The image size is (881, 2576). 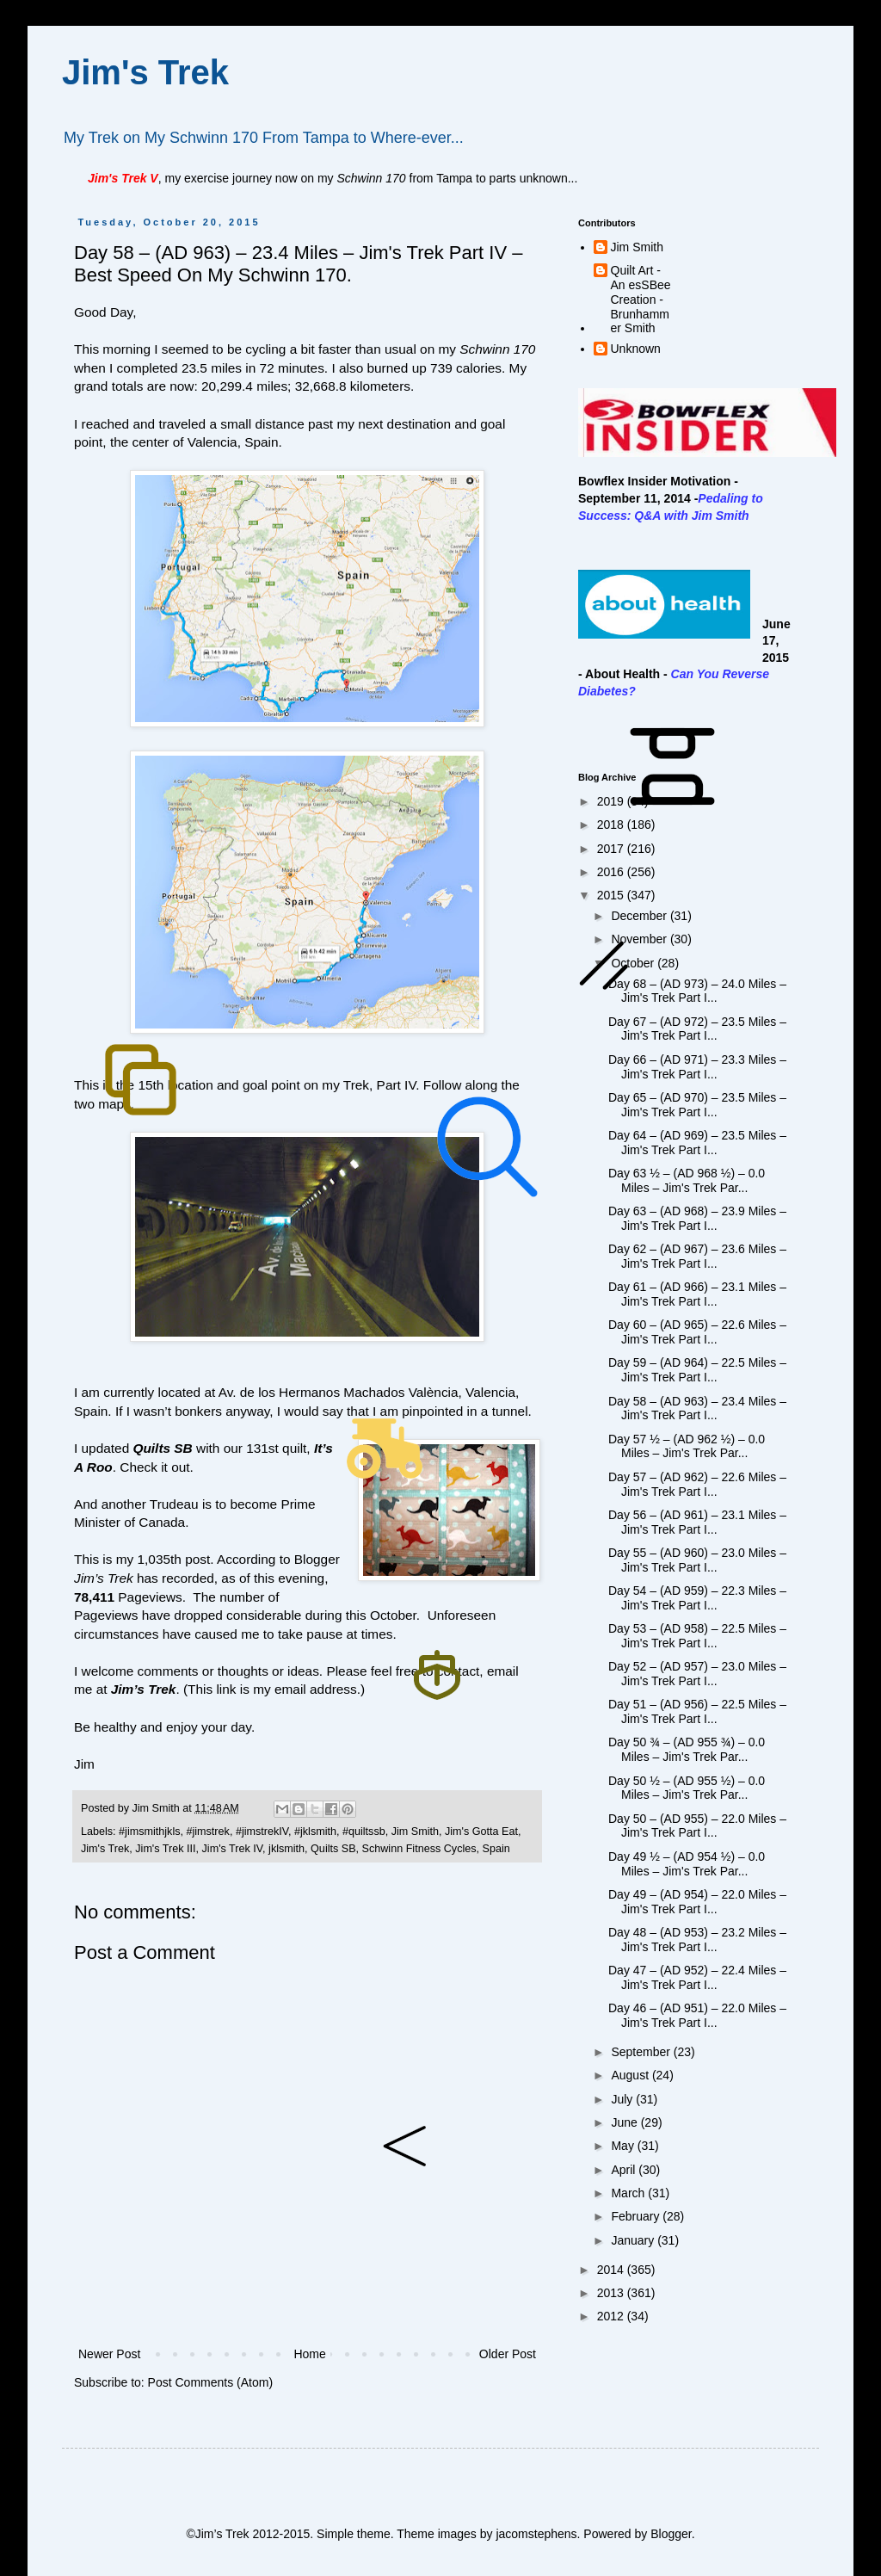 What do you see at coordinates (437, 1675) in the screenshot?
I see `access boat or marine transportation options` at bounding box center [437, 1675].